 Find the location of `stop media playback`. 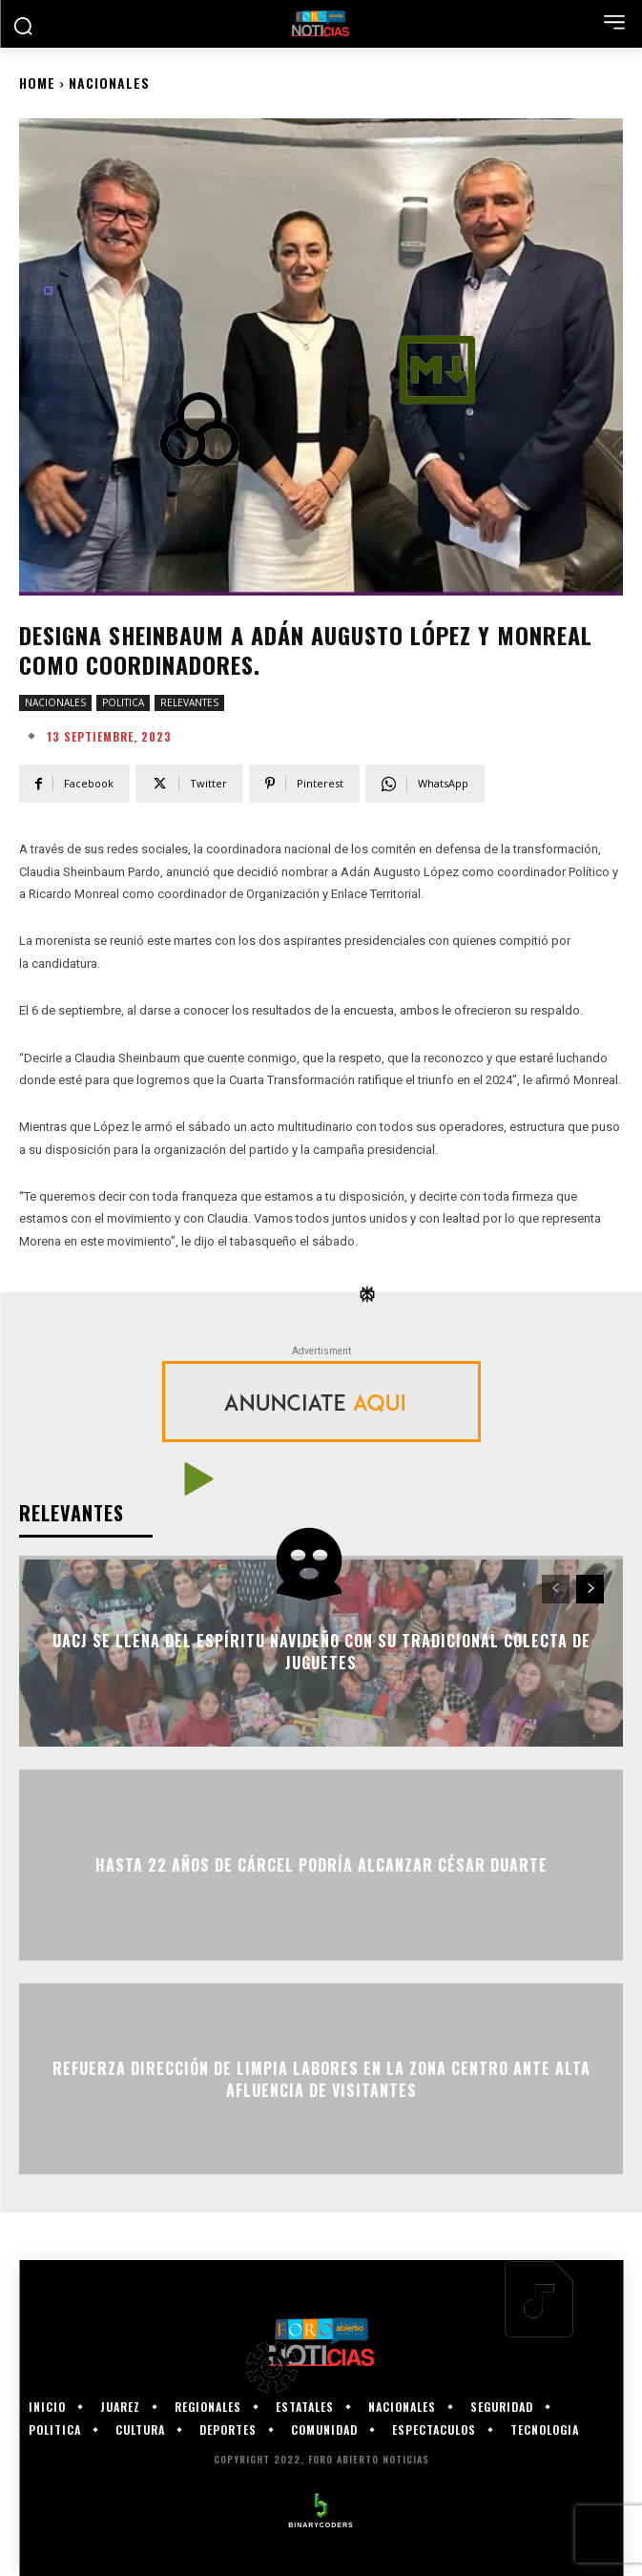

stop media playback is located at coordinates (48, 290).